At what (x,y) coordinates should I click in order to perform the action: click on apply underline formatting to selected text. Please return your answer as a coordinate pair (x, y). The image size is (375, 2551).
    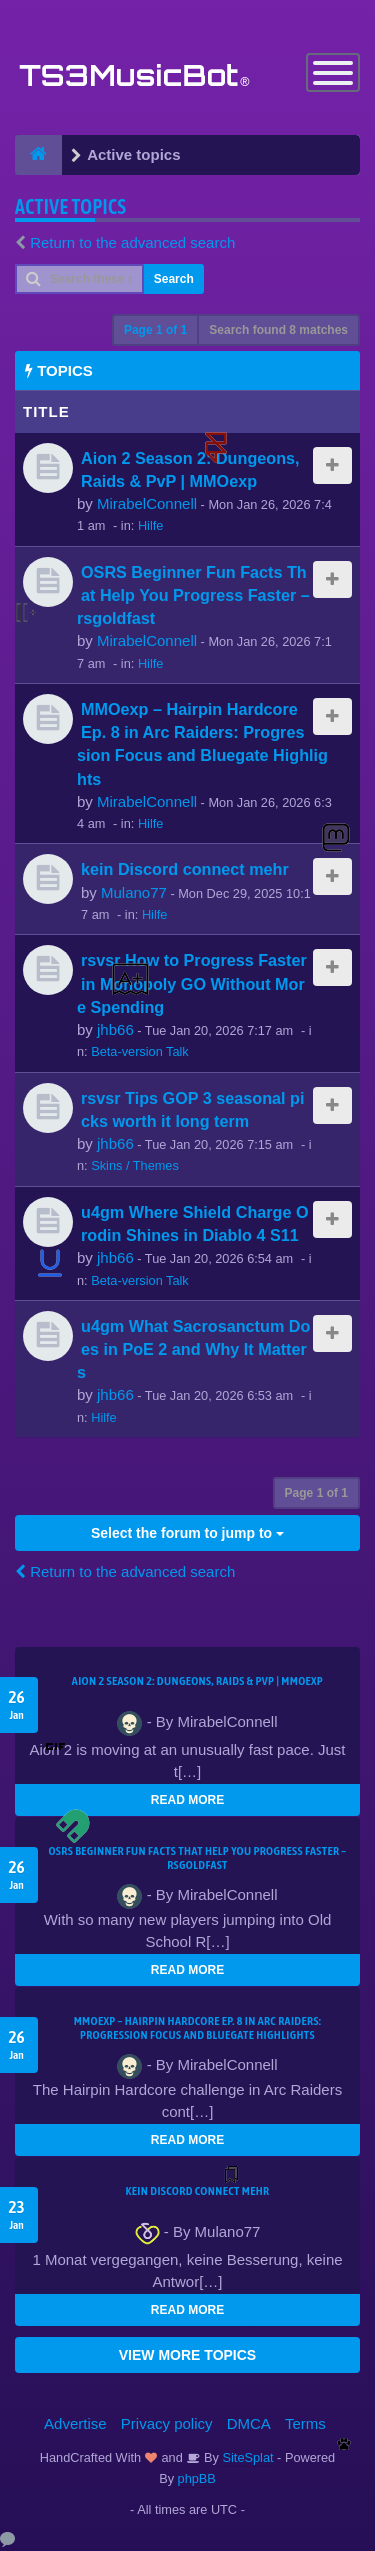
    Looking at the image, I should click on (50, 1263).